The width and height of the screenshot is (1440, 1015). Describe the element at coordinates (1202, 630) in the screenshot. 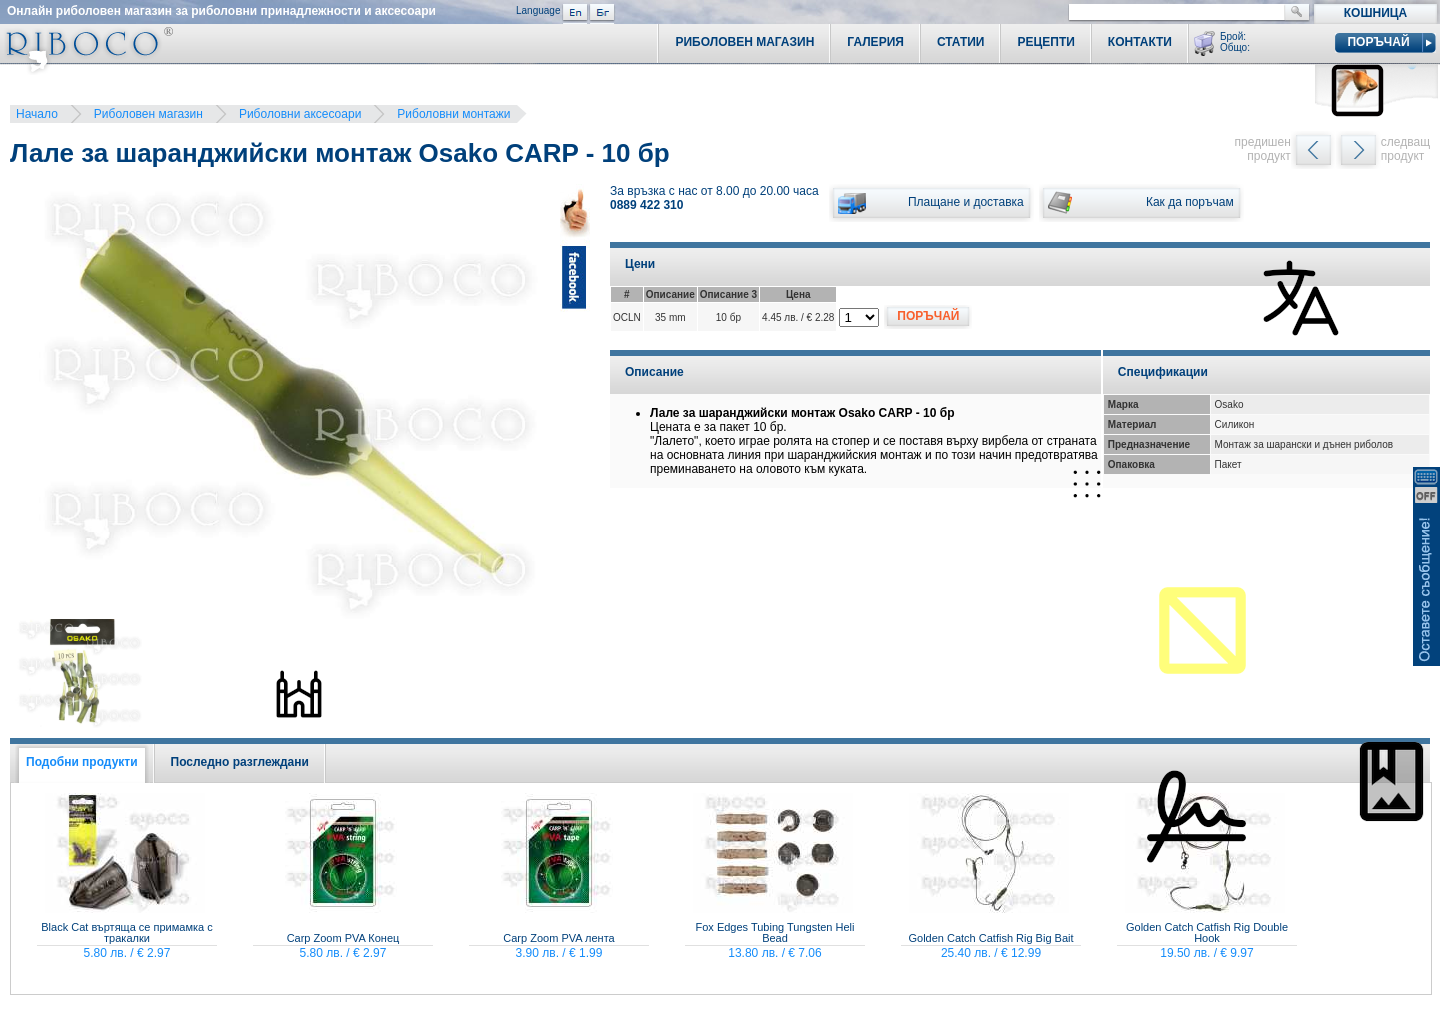

I see `placeholder for missing or unavailable content` at that location.